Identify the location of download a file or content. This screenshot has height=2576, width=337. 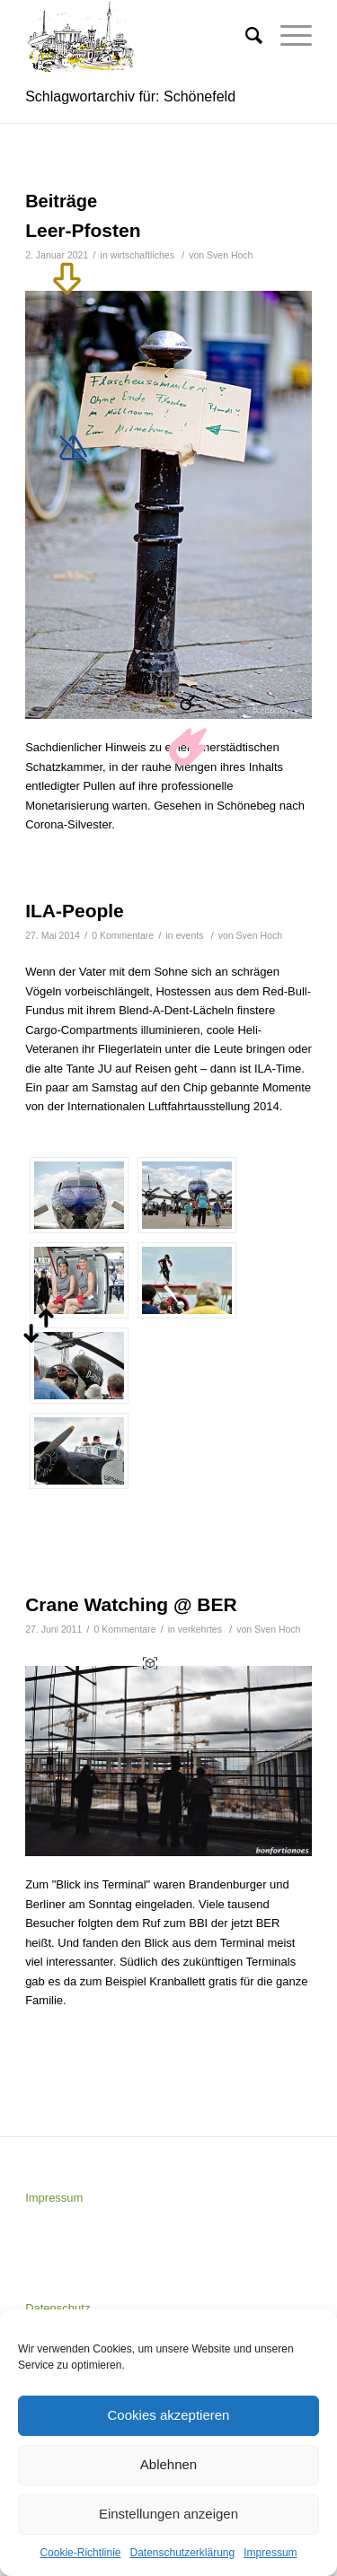
(67, 278).